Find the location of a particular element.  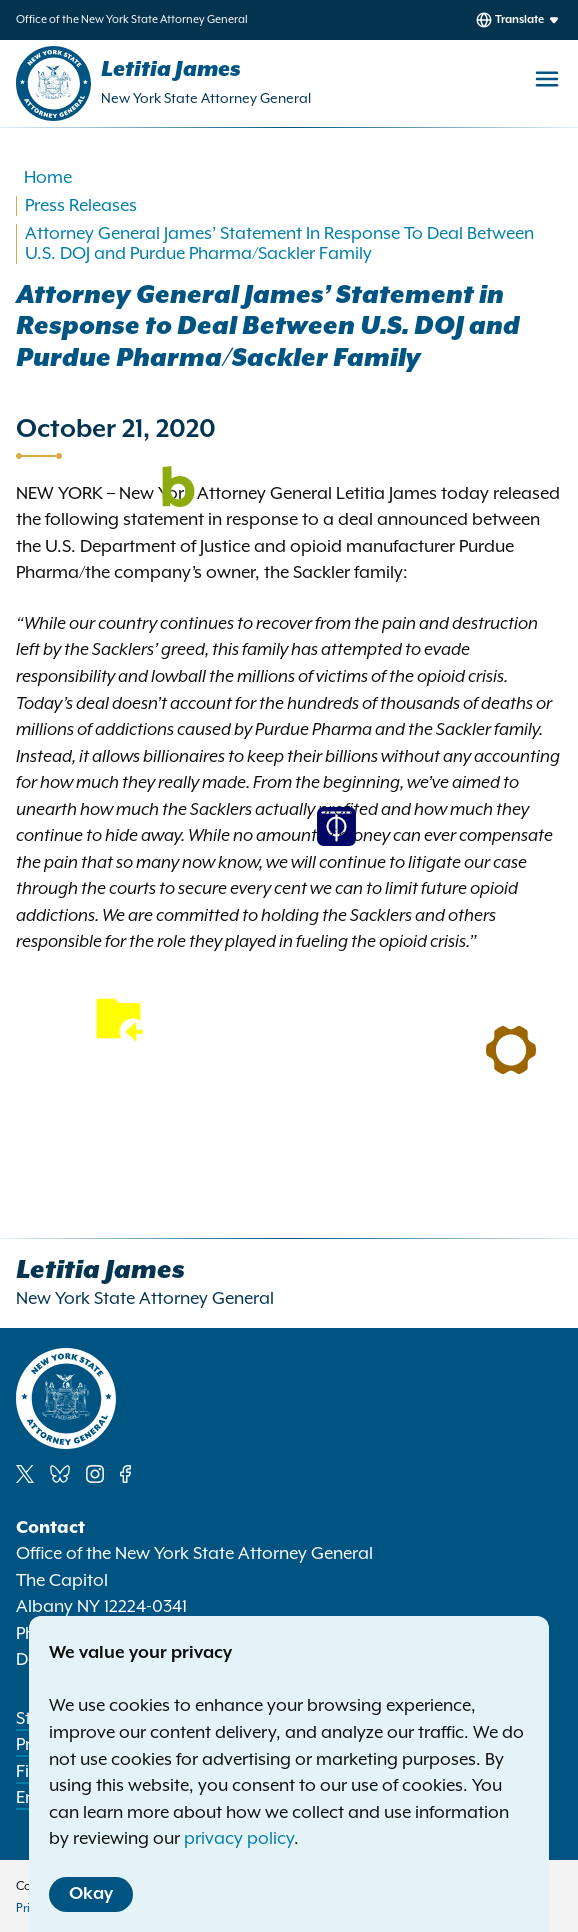

bricks website builder logo is located at coordinates (178, 486).